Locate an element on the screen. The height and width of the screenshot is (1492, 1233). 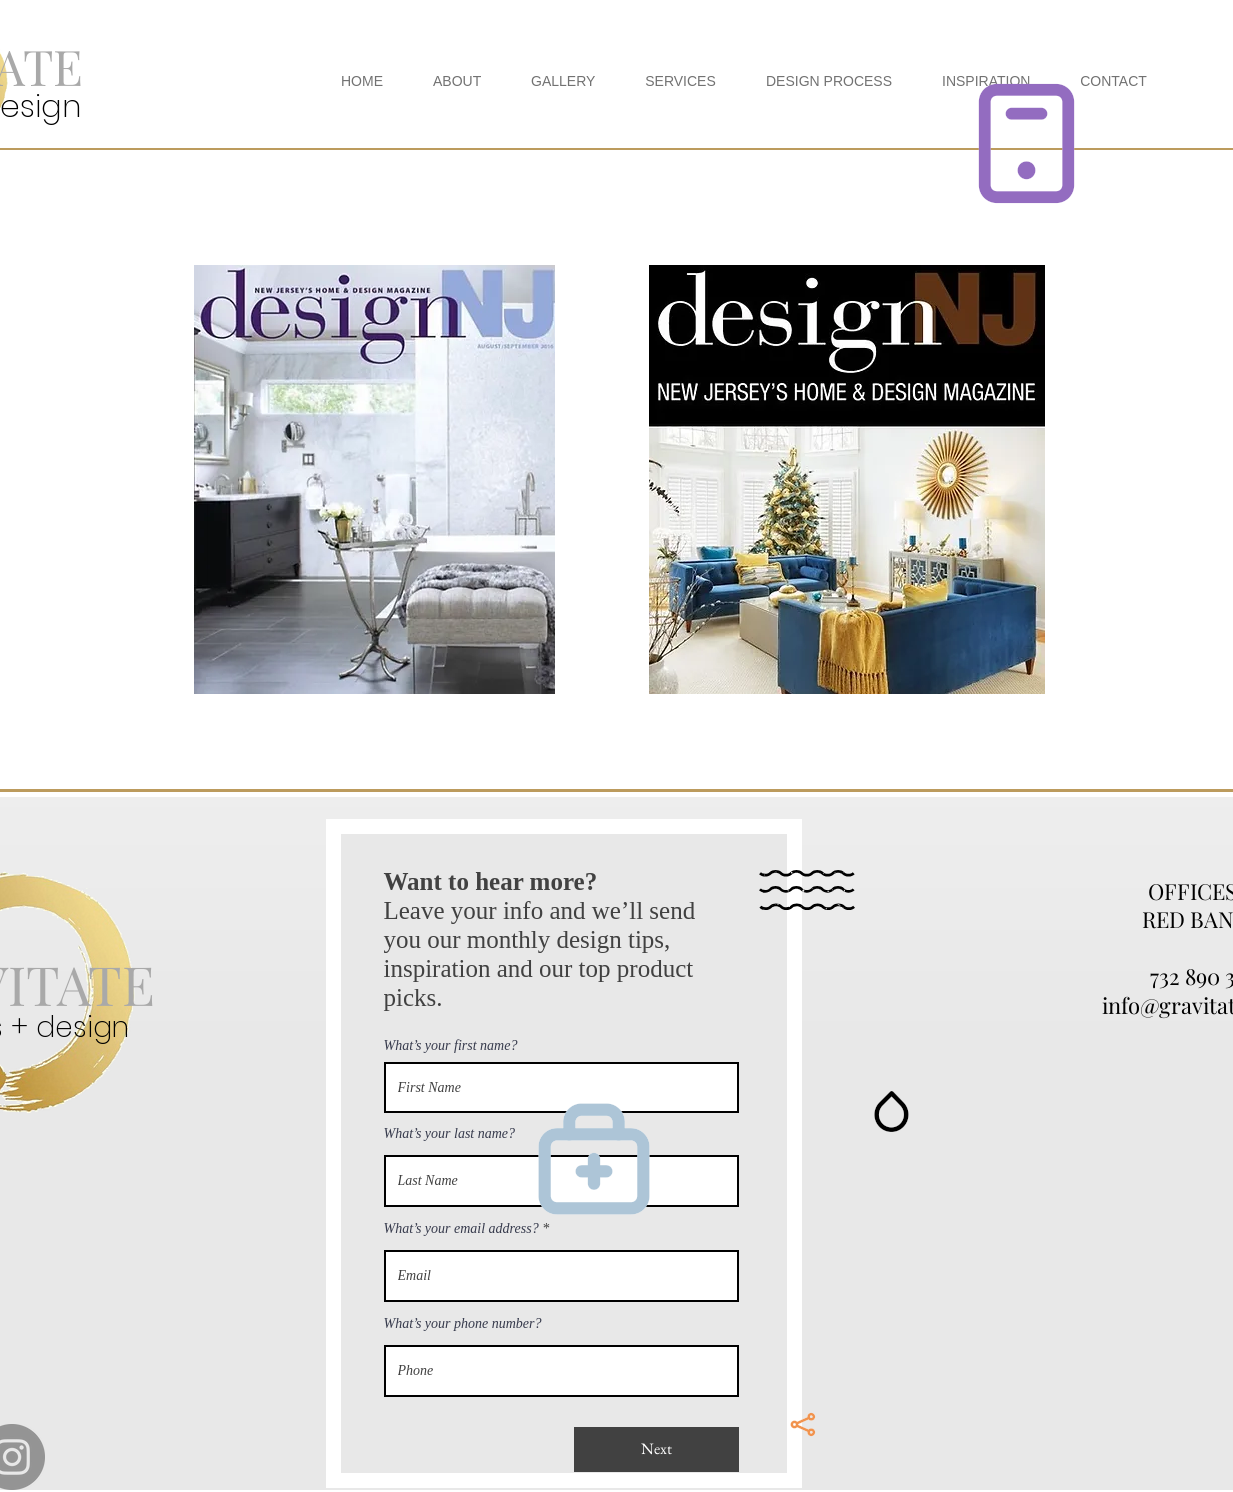
share this content with others is located at coordinates (803, 1424).